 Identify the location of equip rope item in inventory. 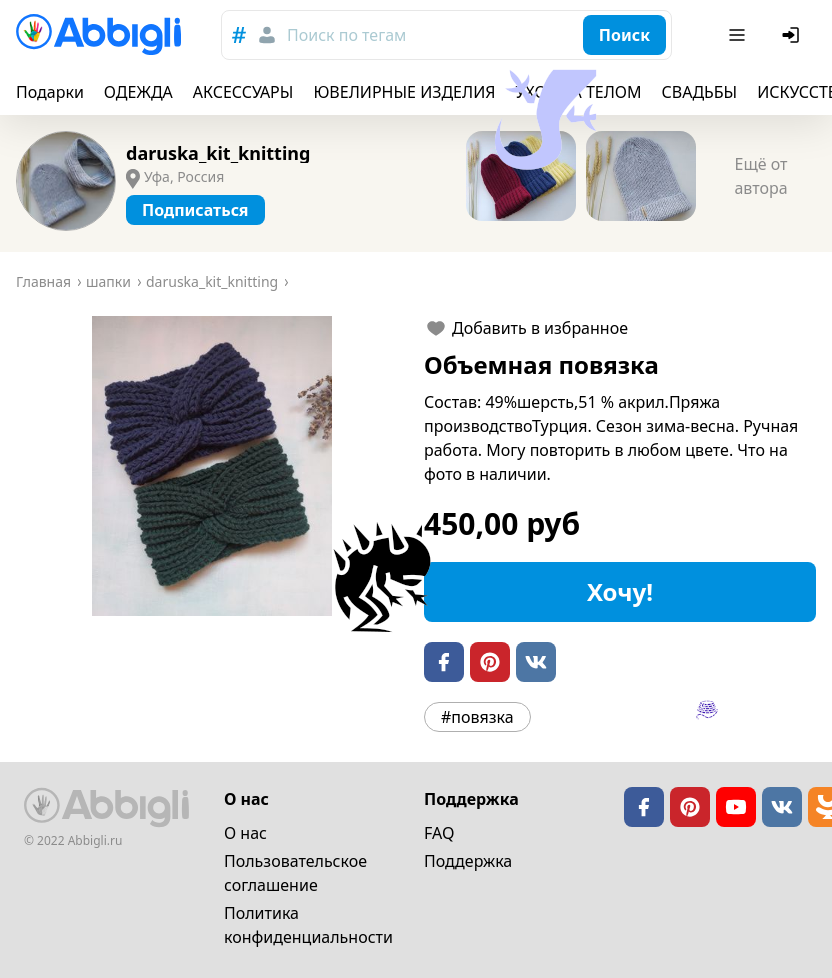
(707, 710).